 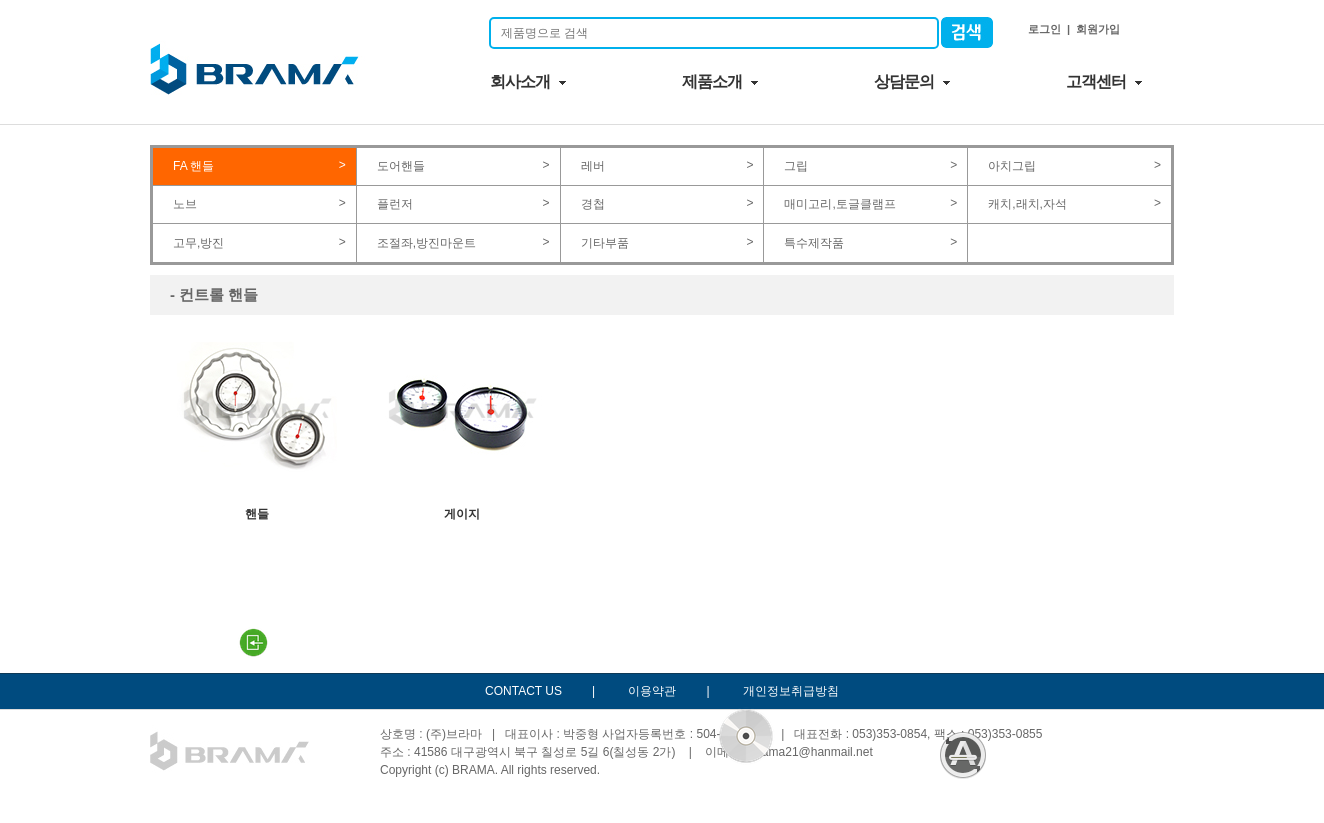 I want to click on log out of your account, so click(x=253, y=642).